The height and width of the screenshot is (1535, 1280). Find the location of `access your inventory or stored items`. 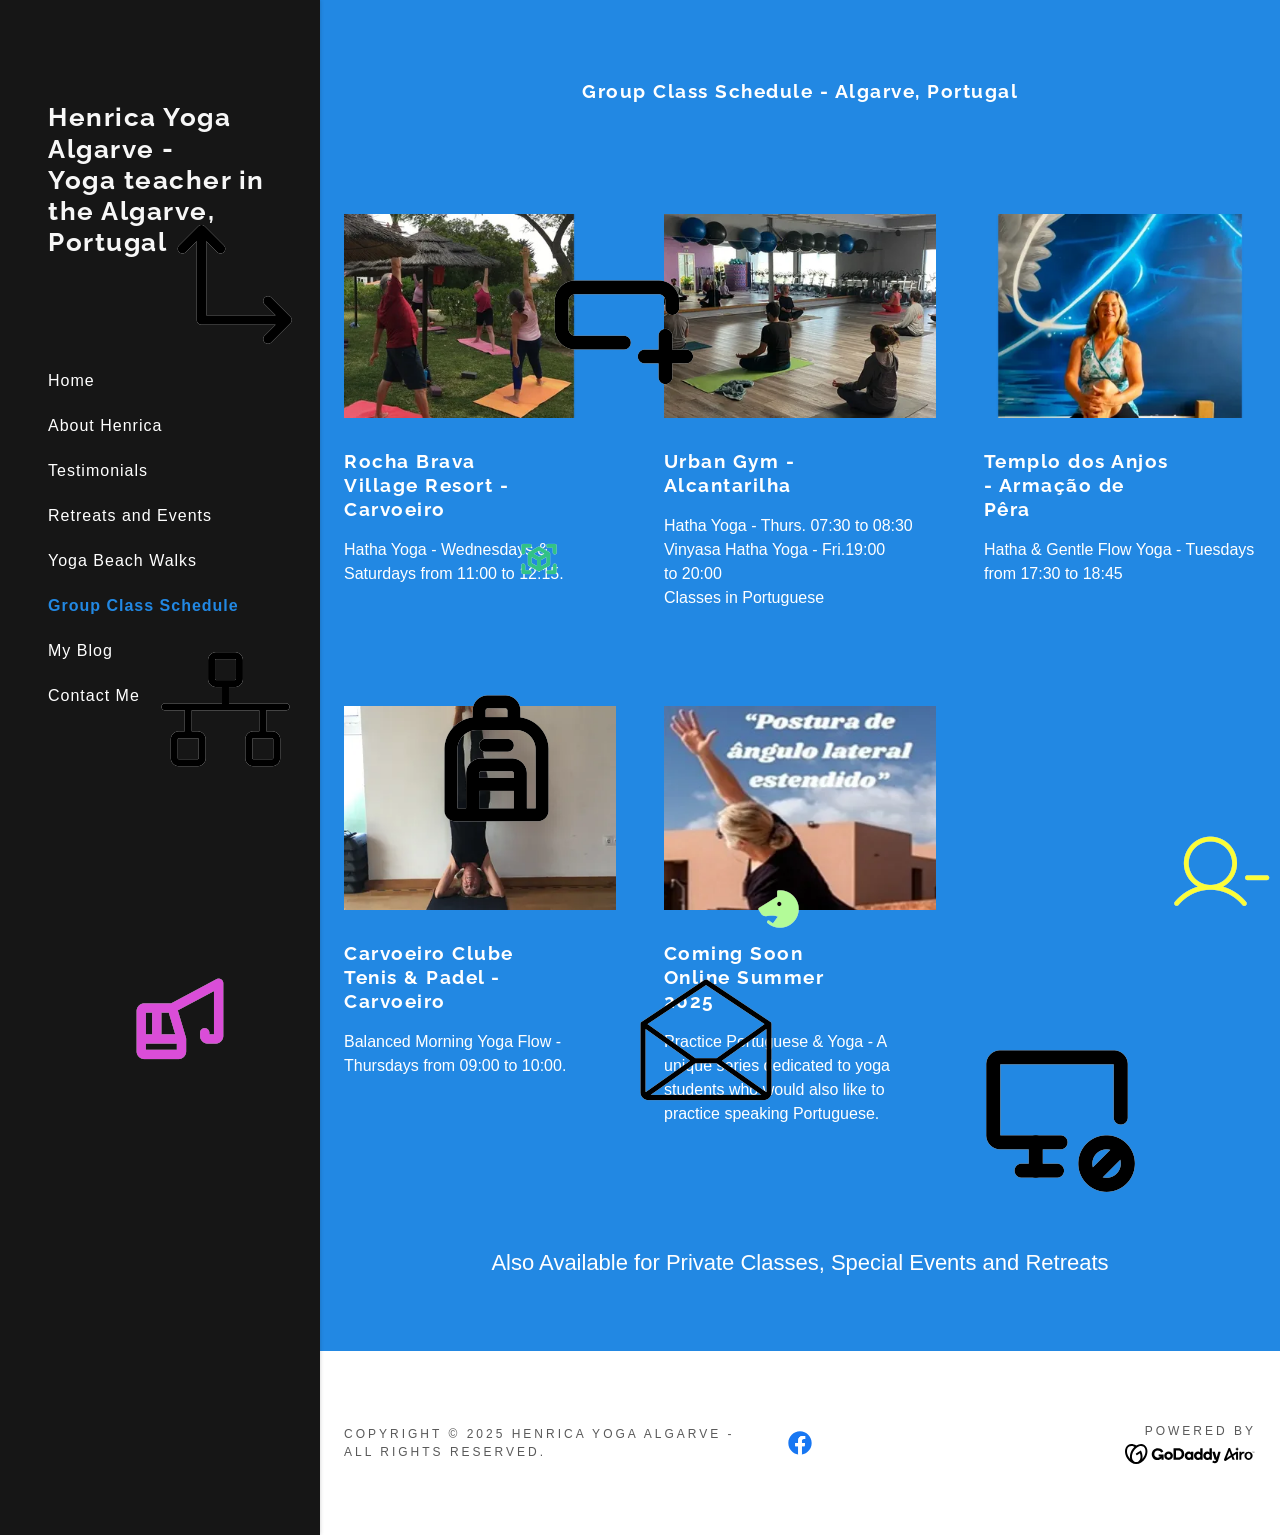

access your inventory or stored items is located at coordinates (496, 760).